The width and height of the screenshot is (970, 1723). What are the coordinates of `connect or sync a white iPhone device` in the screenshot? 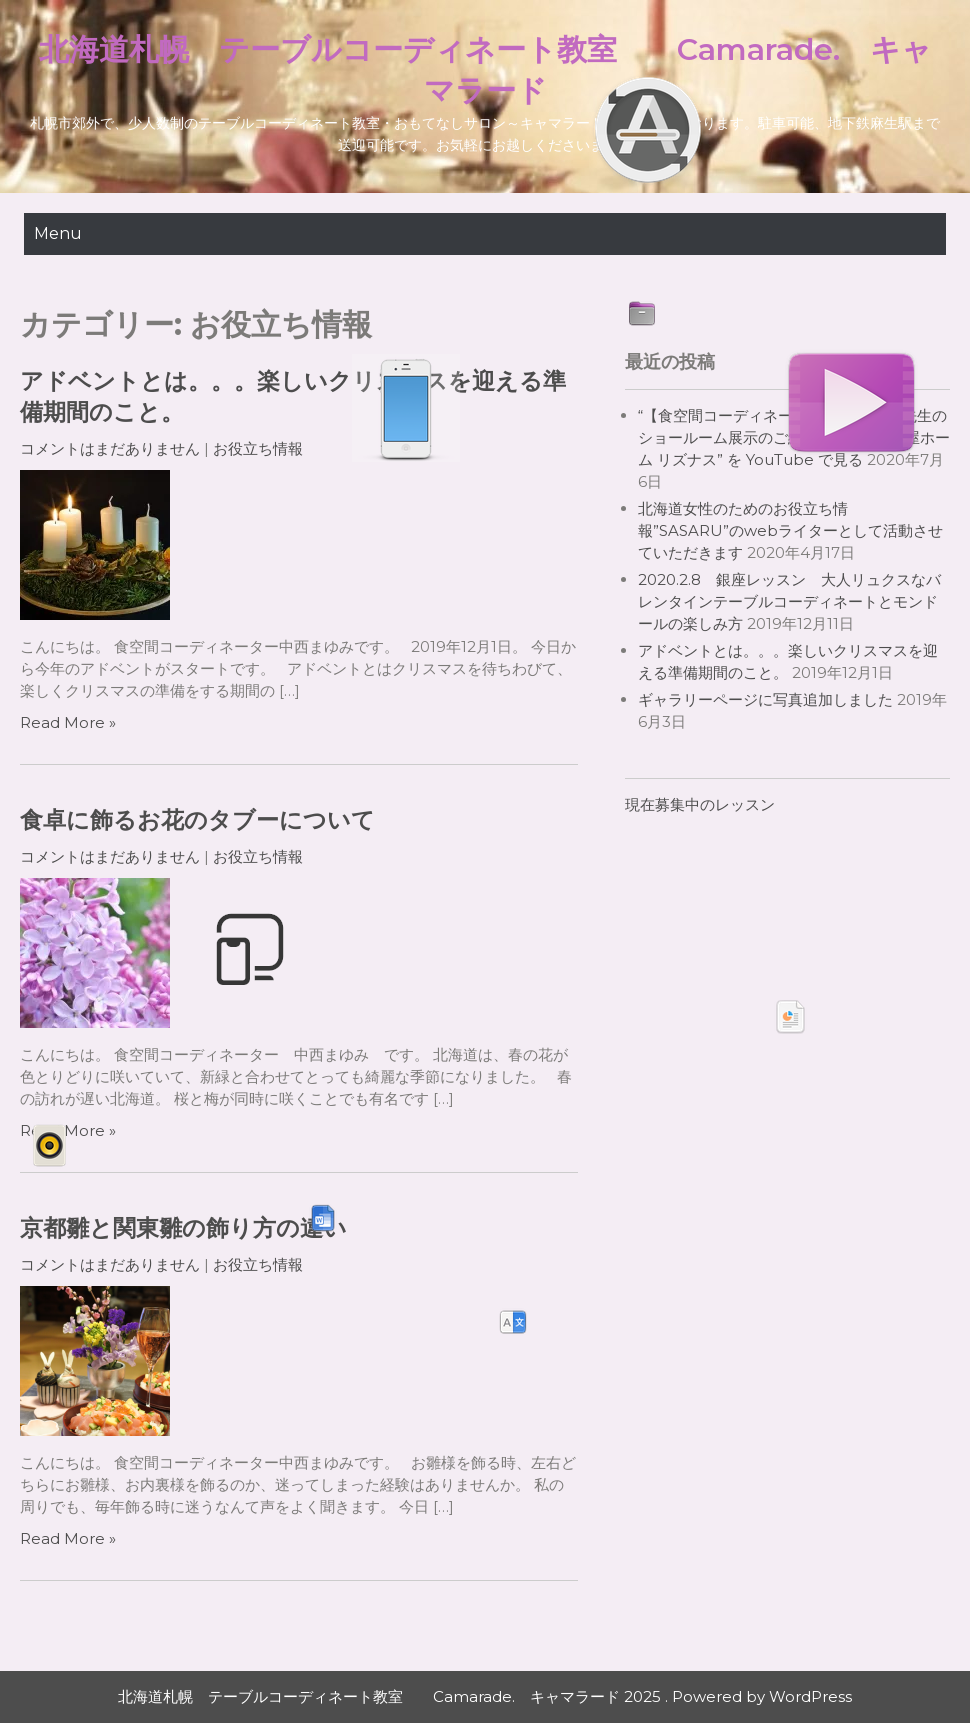 It's located at (406, 408).